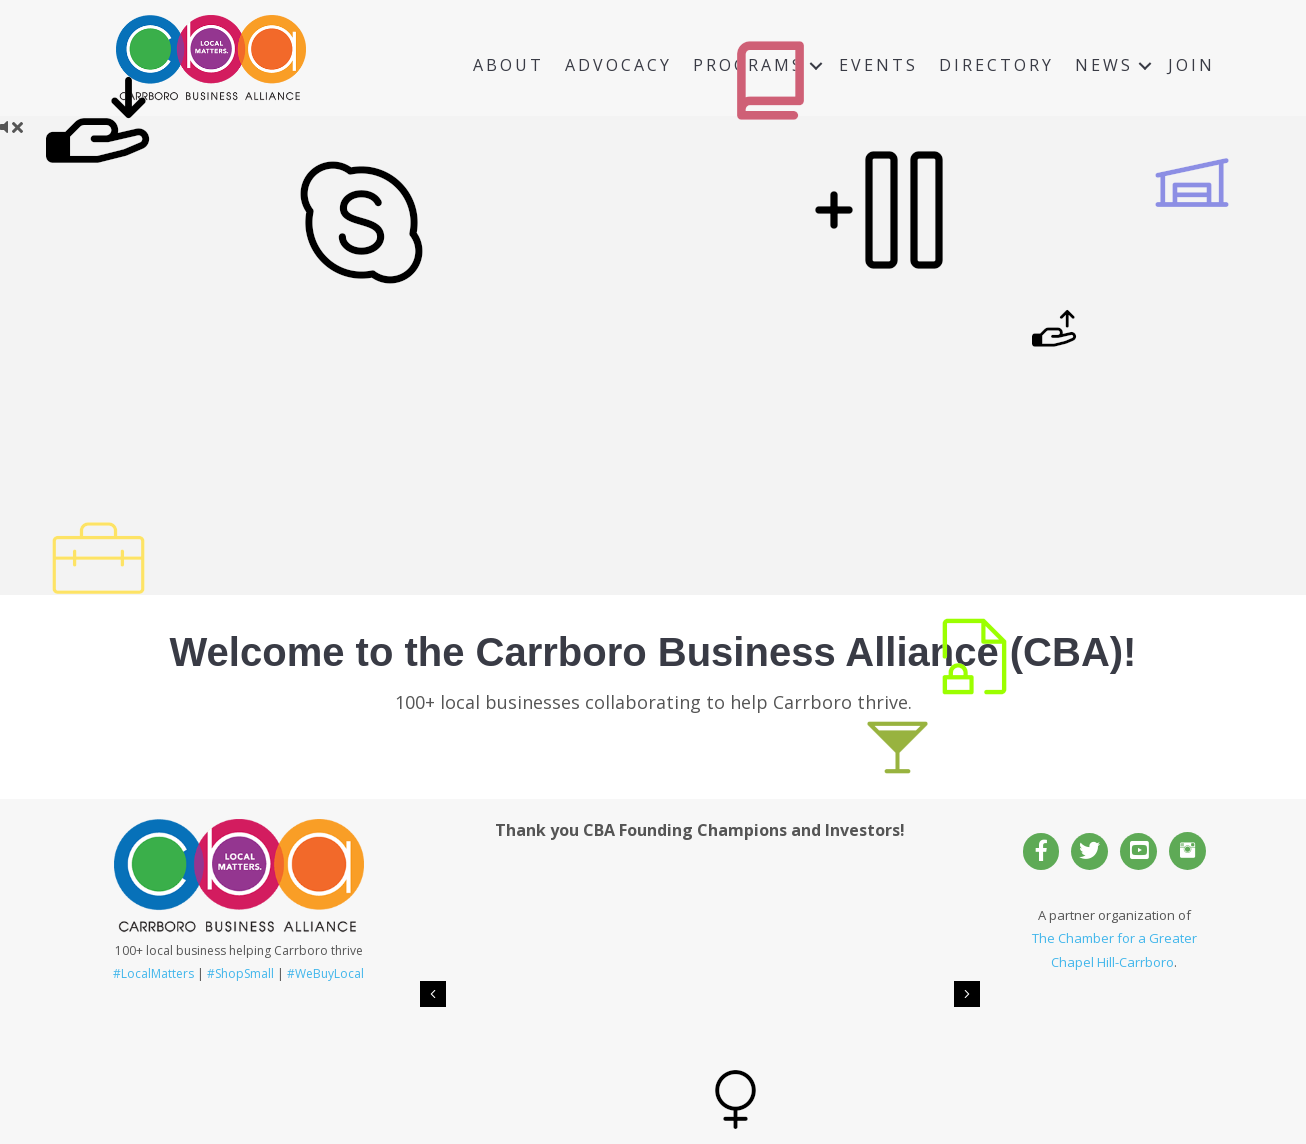 The width and height of the screenshot is (1306, 1144). What do you see at coordinates (897, 747) in the screenshot?
I see `access bar or cocktail menu` at bounding box center [897, 747].